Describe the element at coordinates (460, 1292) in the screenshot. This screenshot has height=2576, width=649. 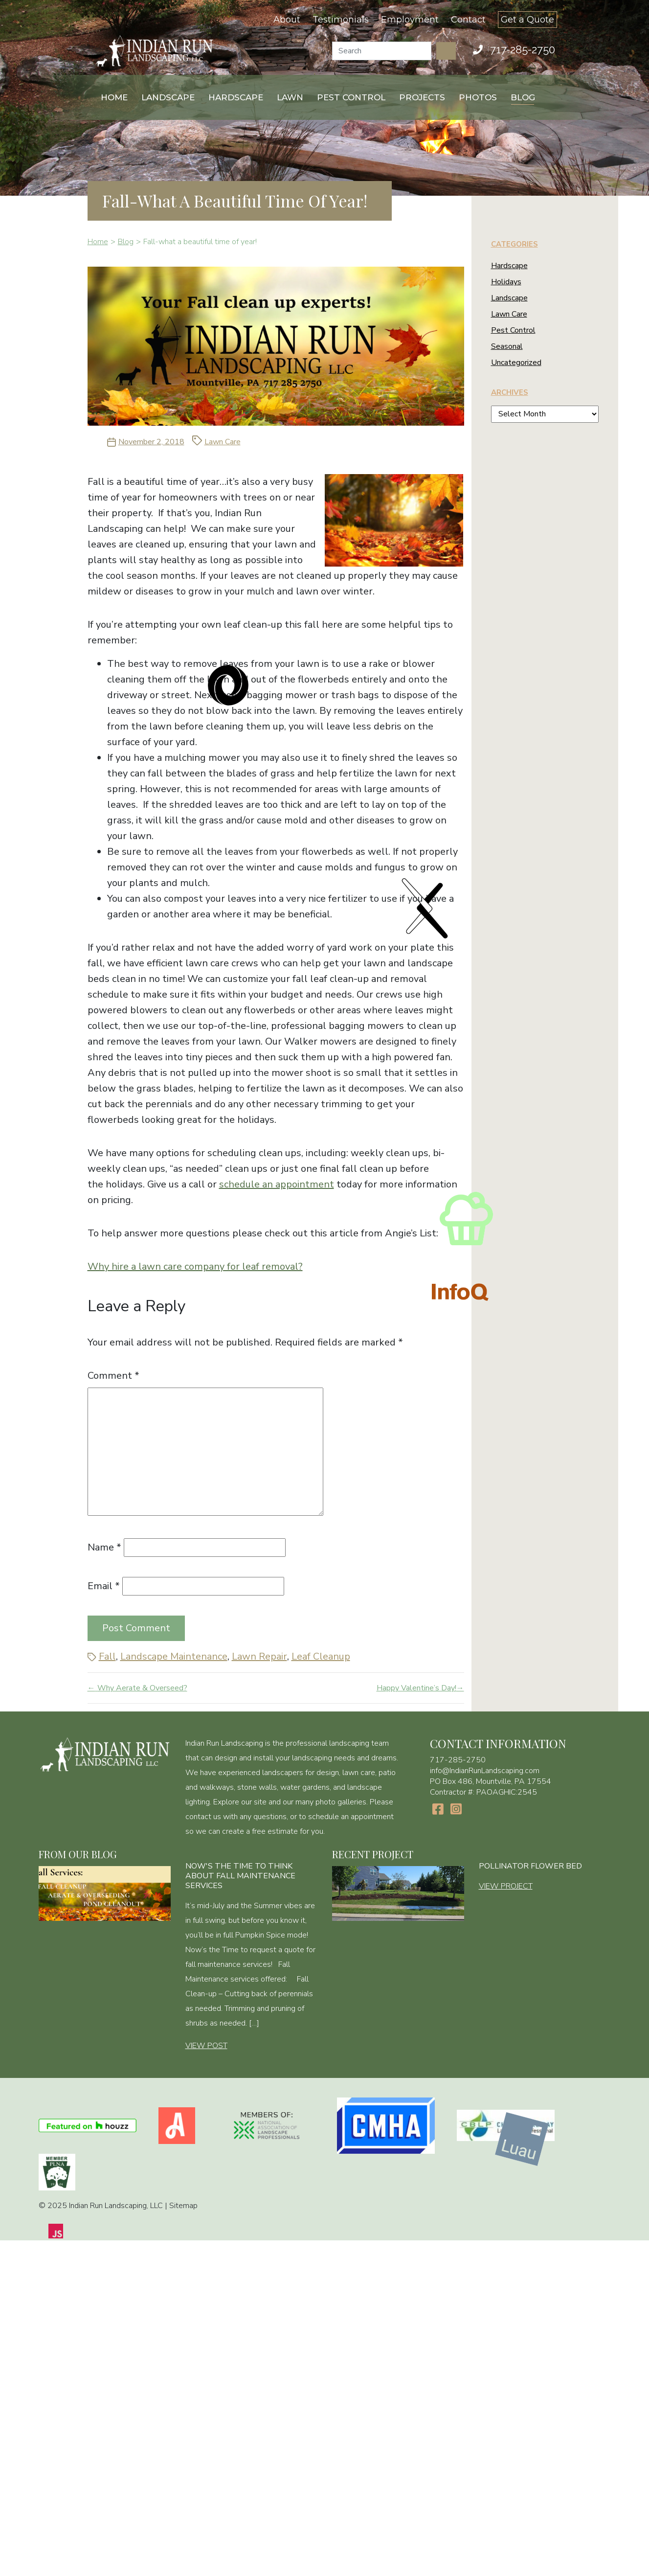
I see `visit the InfoQ website` at that location.